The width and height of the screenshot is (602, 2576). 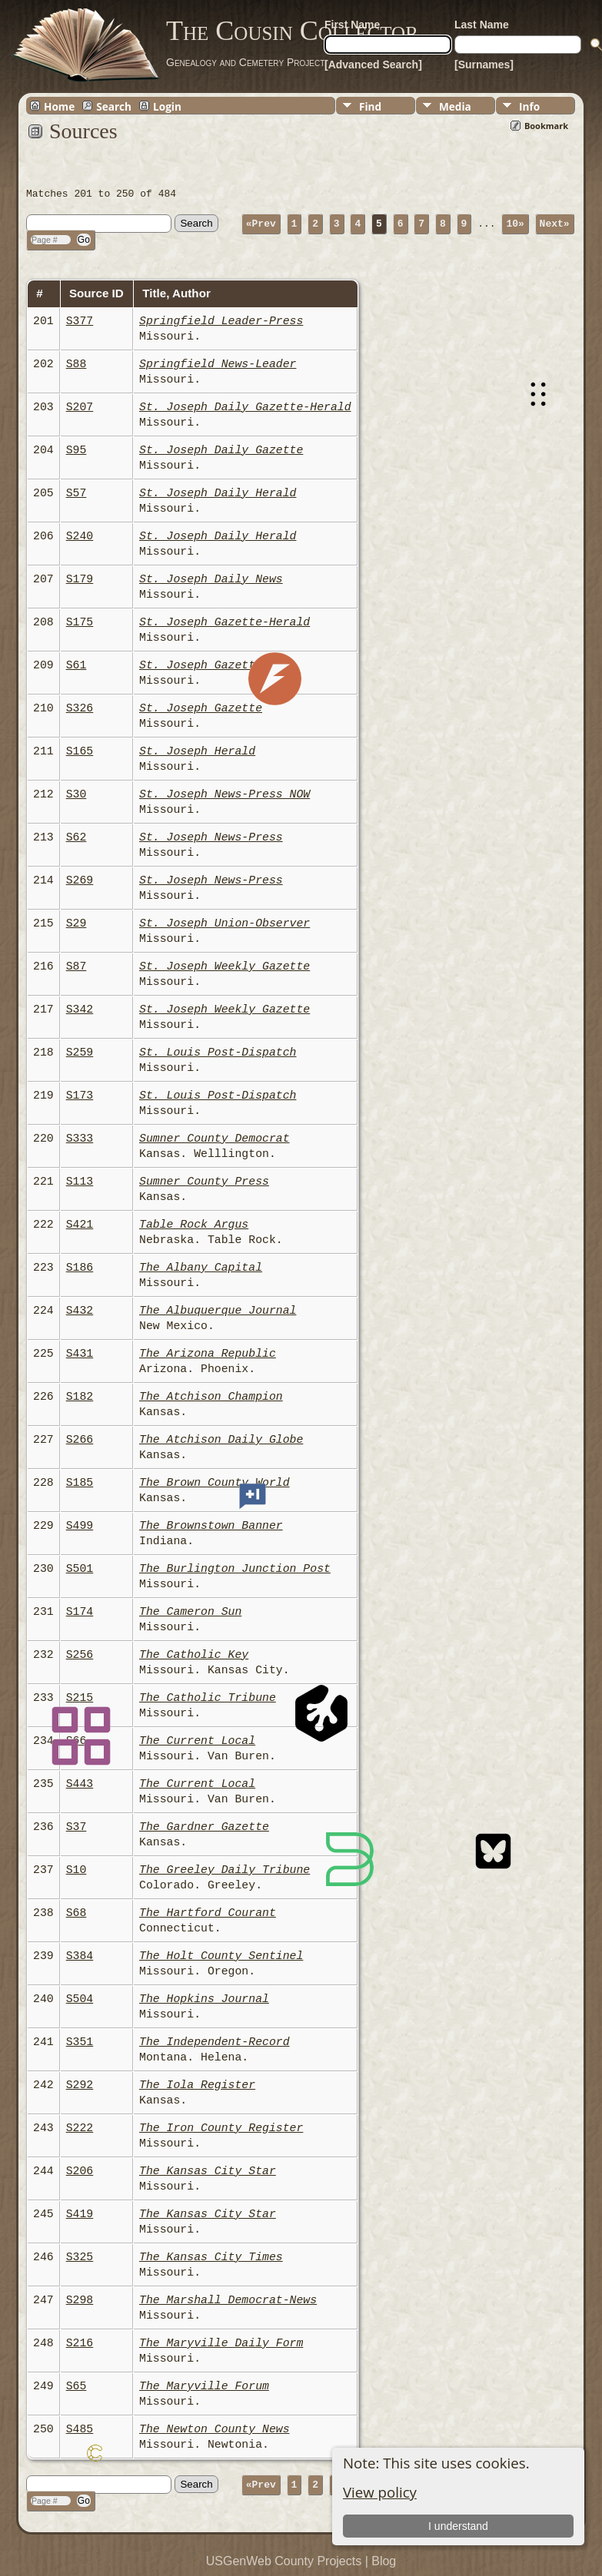 I want to click on add a follow-up message to a conversation, so click(x=252, y=1495).